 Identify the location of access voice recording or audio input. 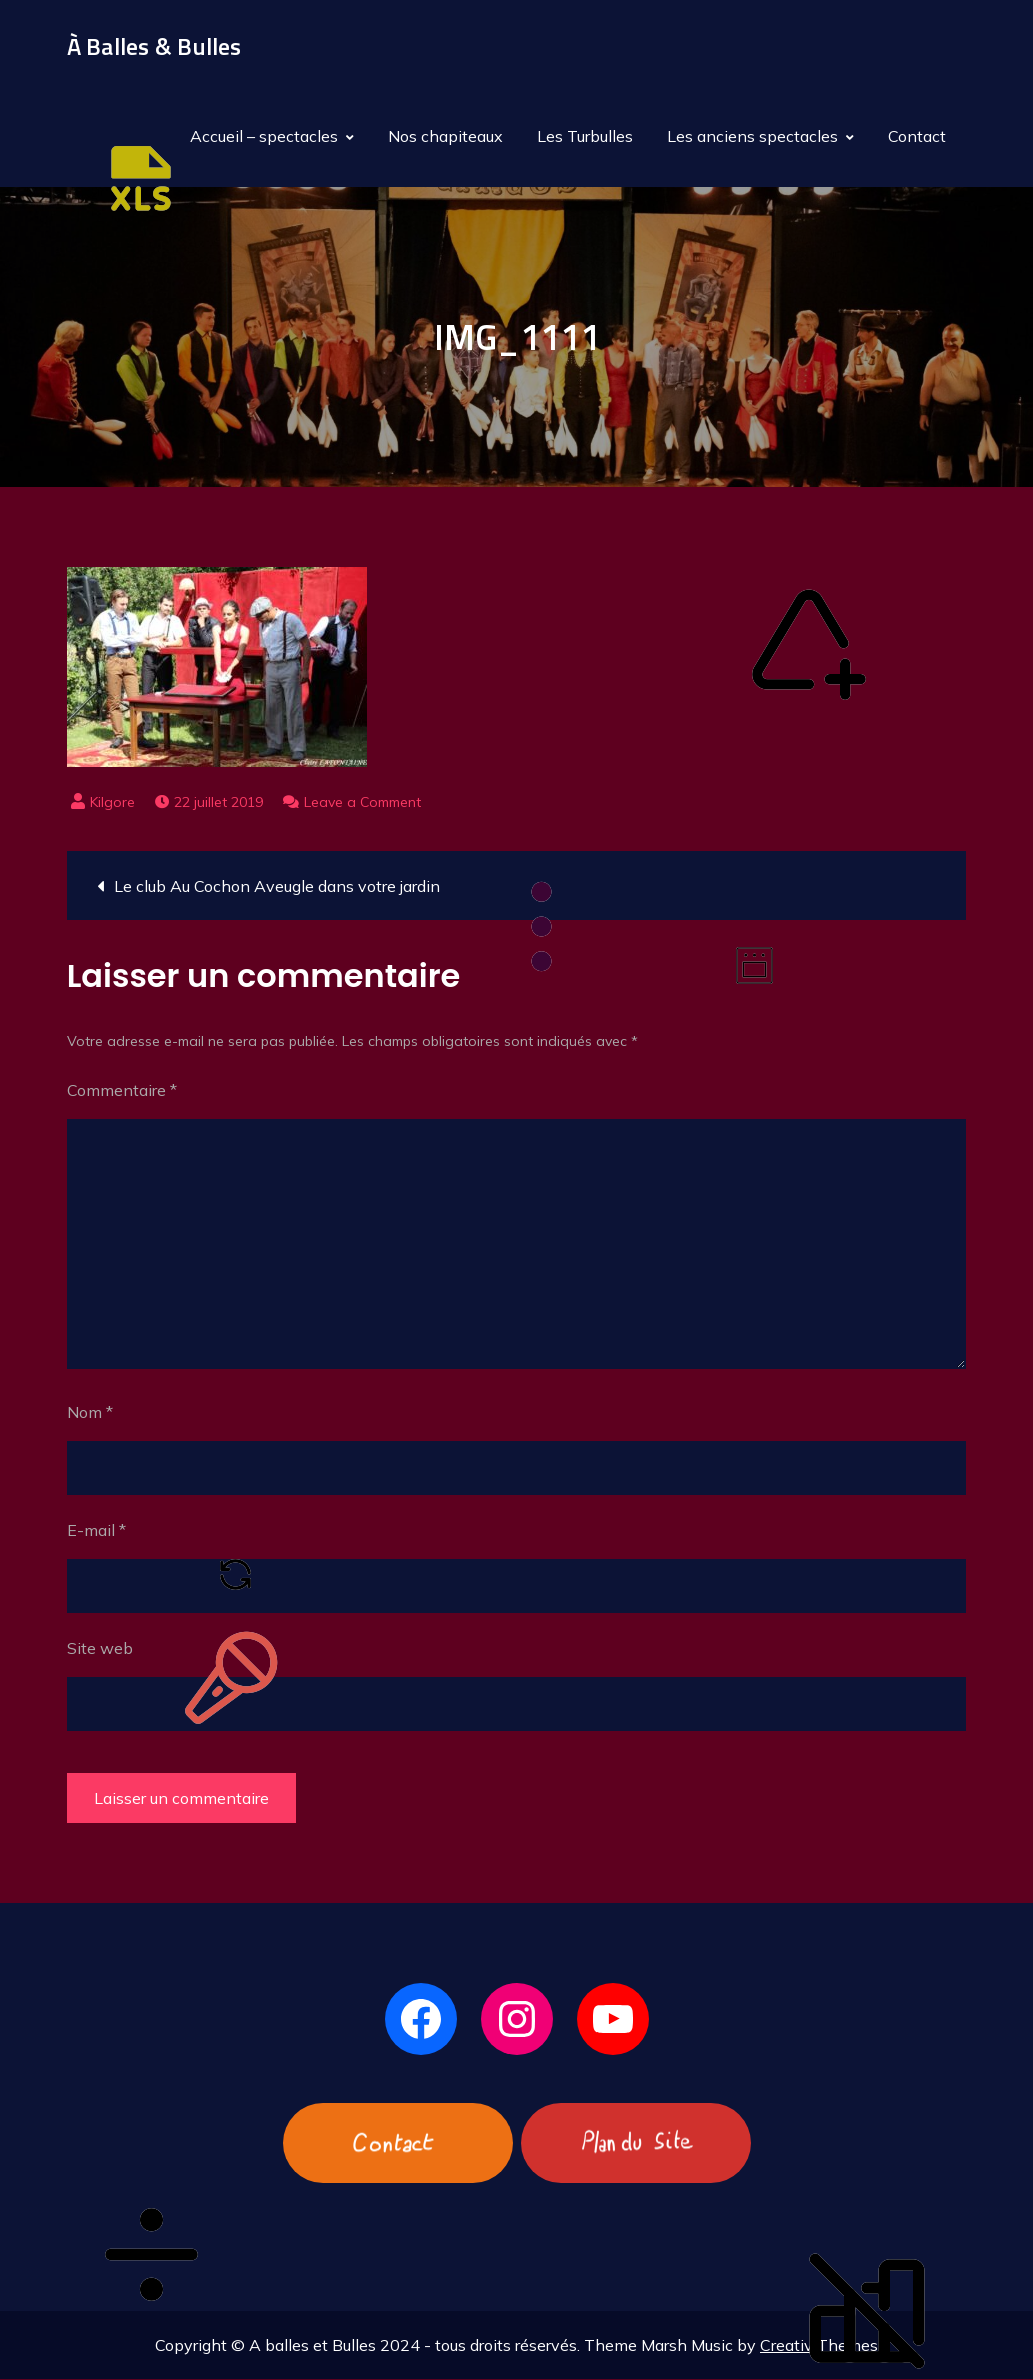
(229, 1679).